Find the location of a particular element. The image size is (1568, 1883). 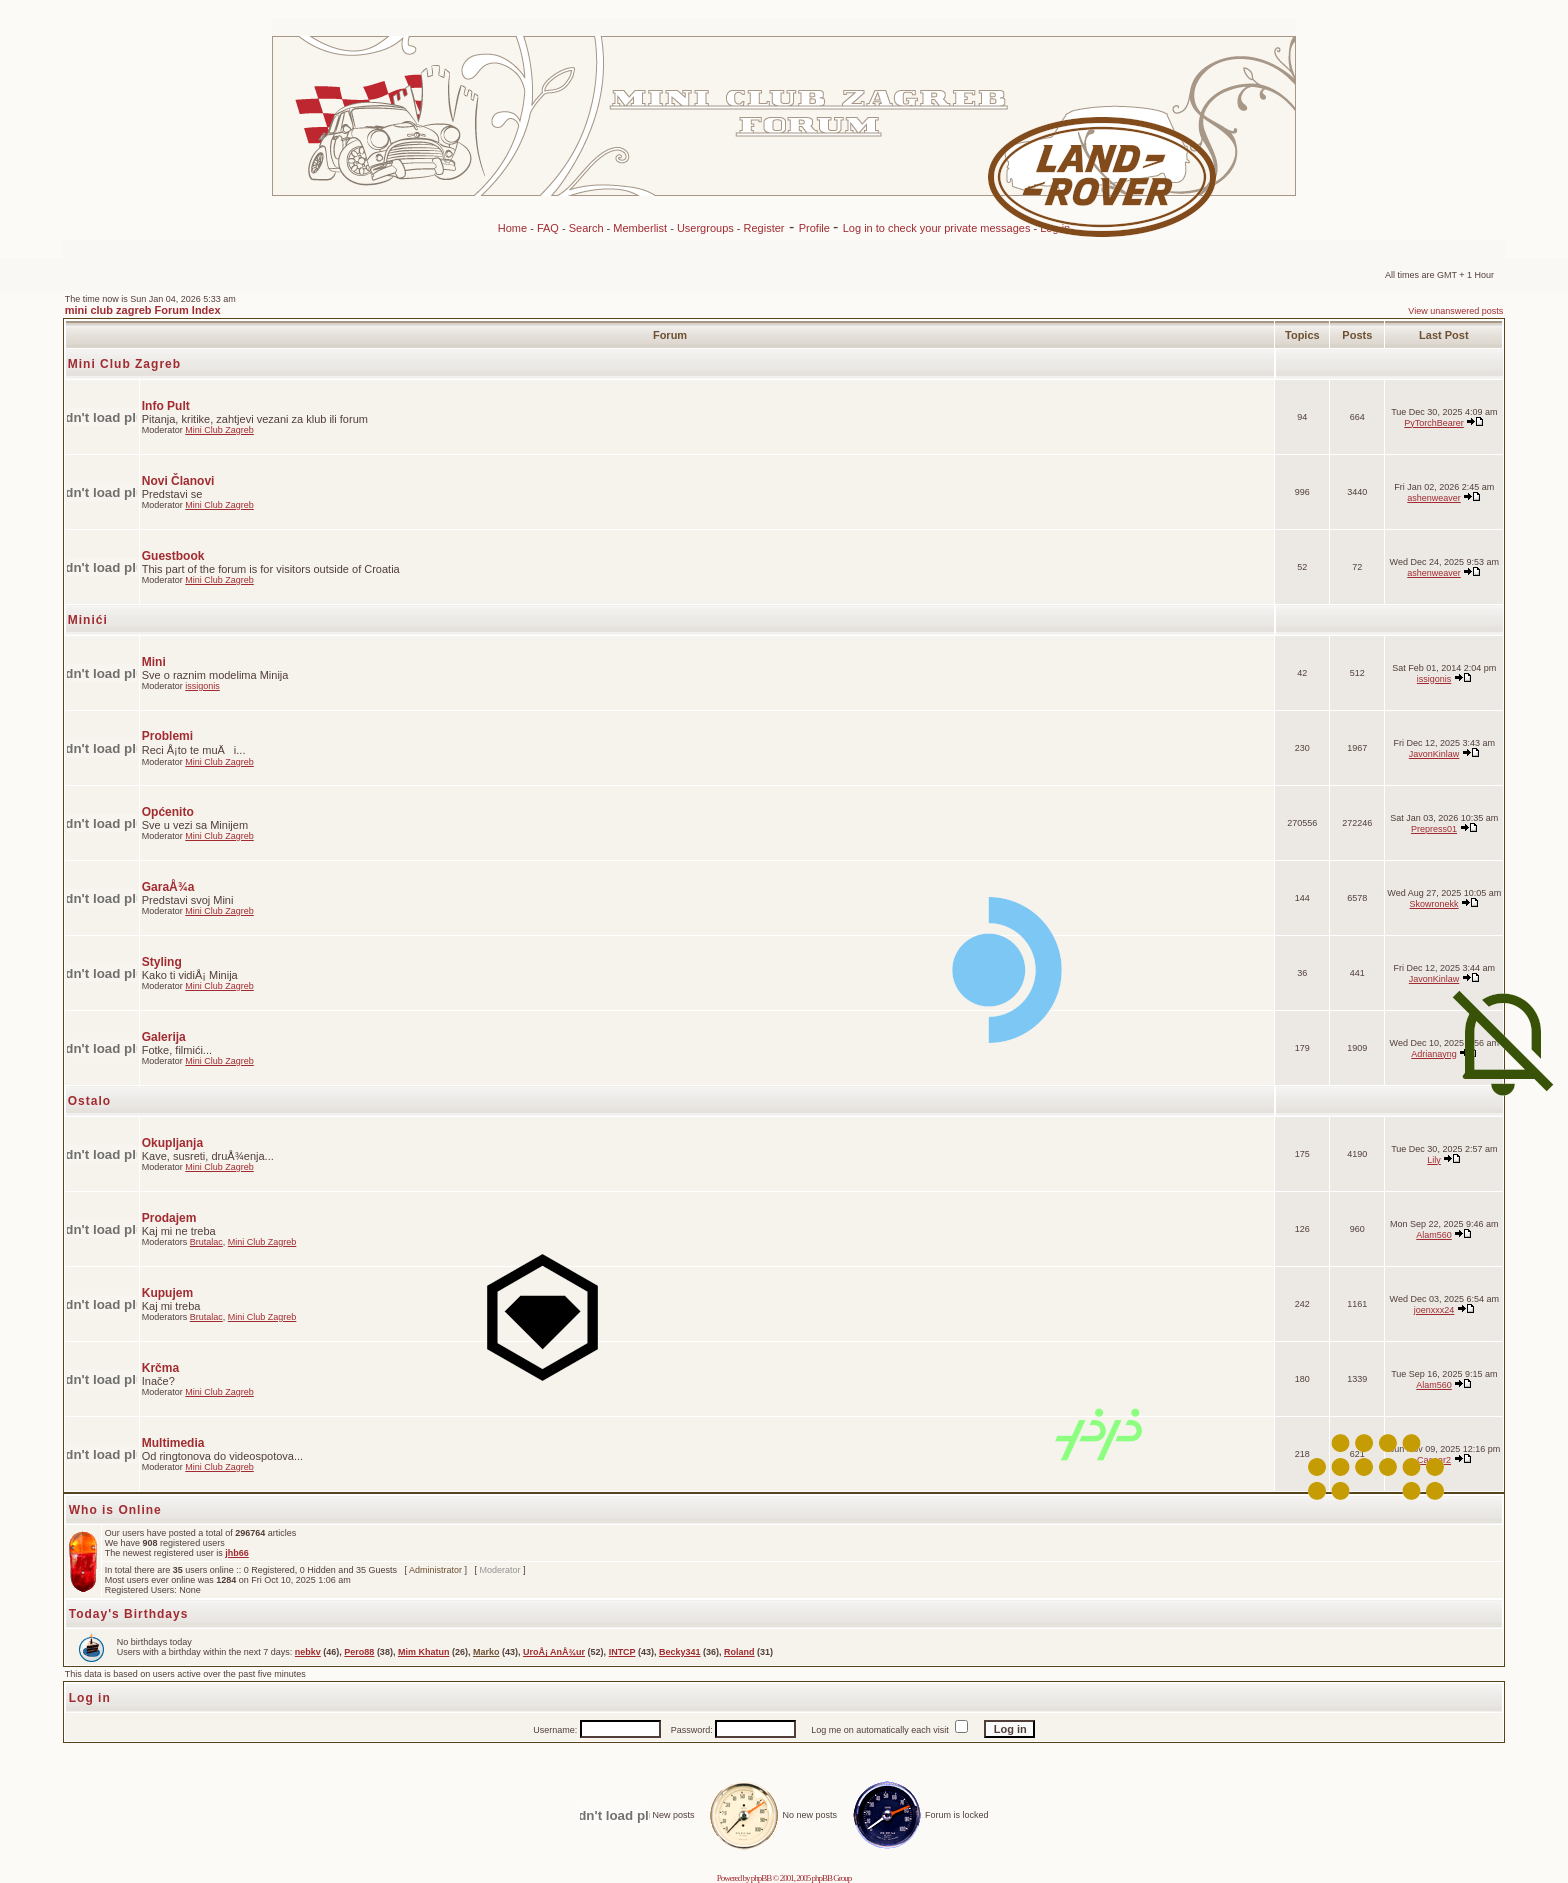

land rover brand logo is located at coordinates (1102, 177).